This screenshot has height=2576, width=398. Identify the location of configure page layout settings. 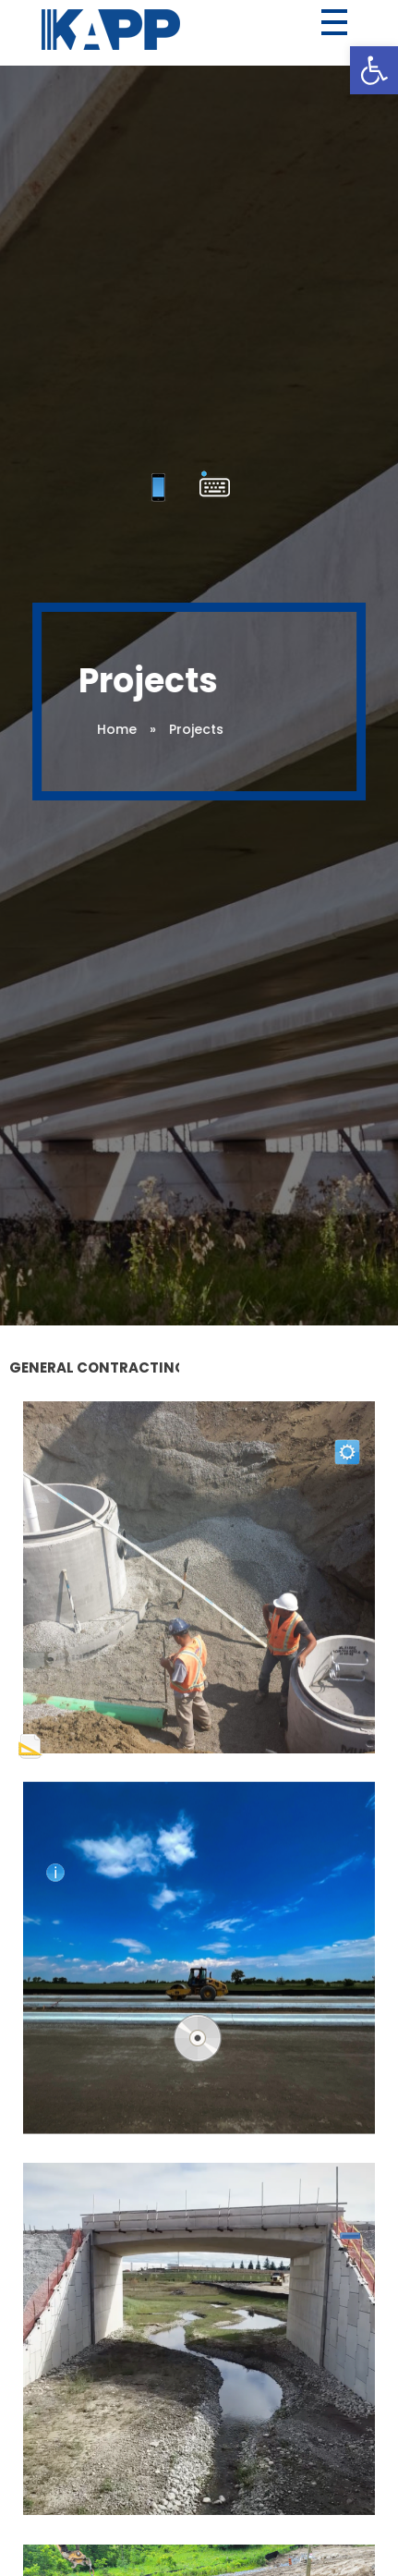
(30, 1746).